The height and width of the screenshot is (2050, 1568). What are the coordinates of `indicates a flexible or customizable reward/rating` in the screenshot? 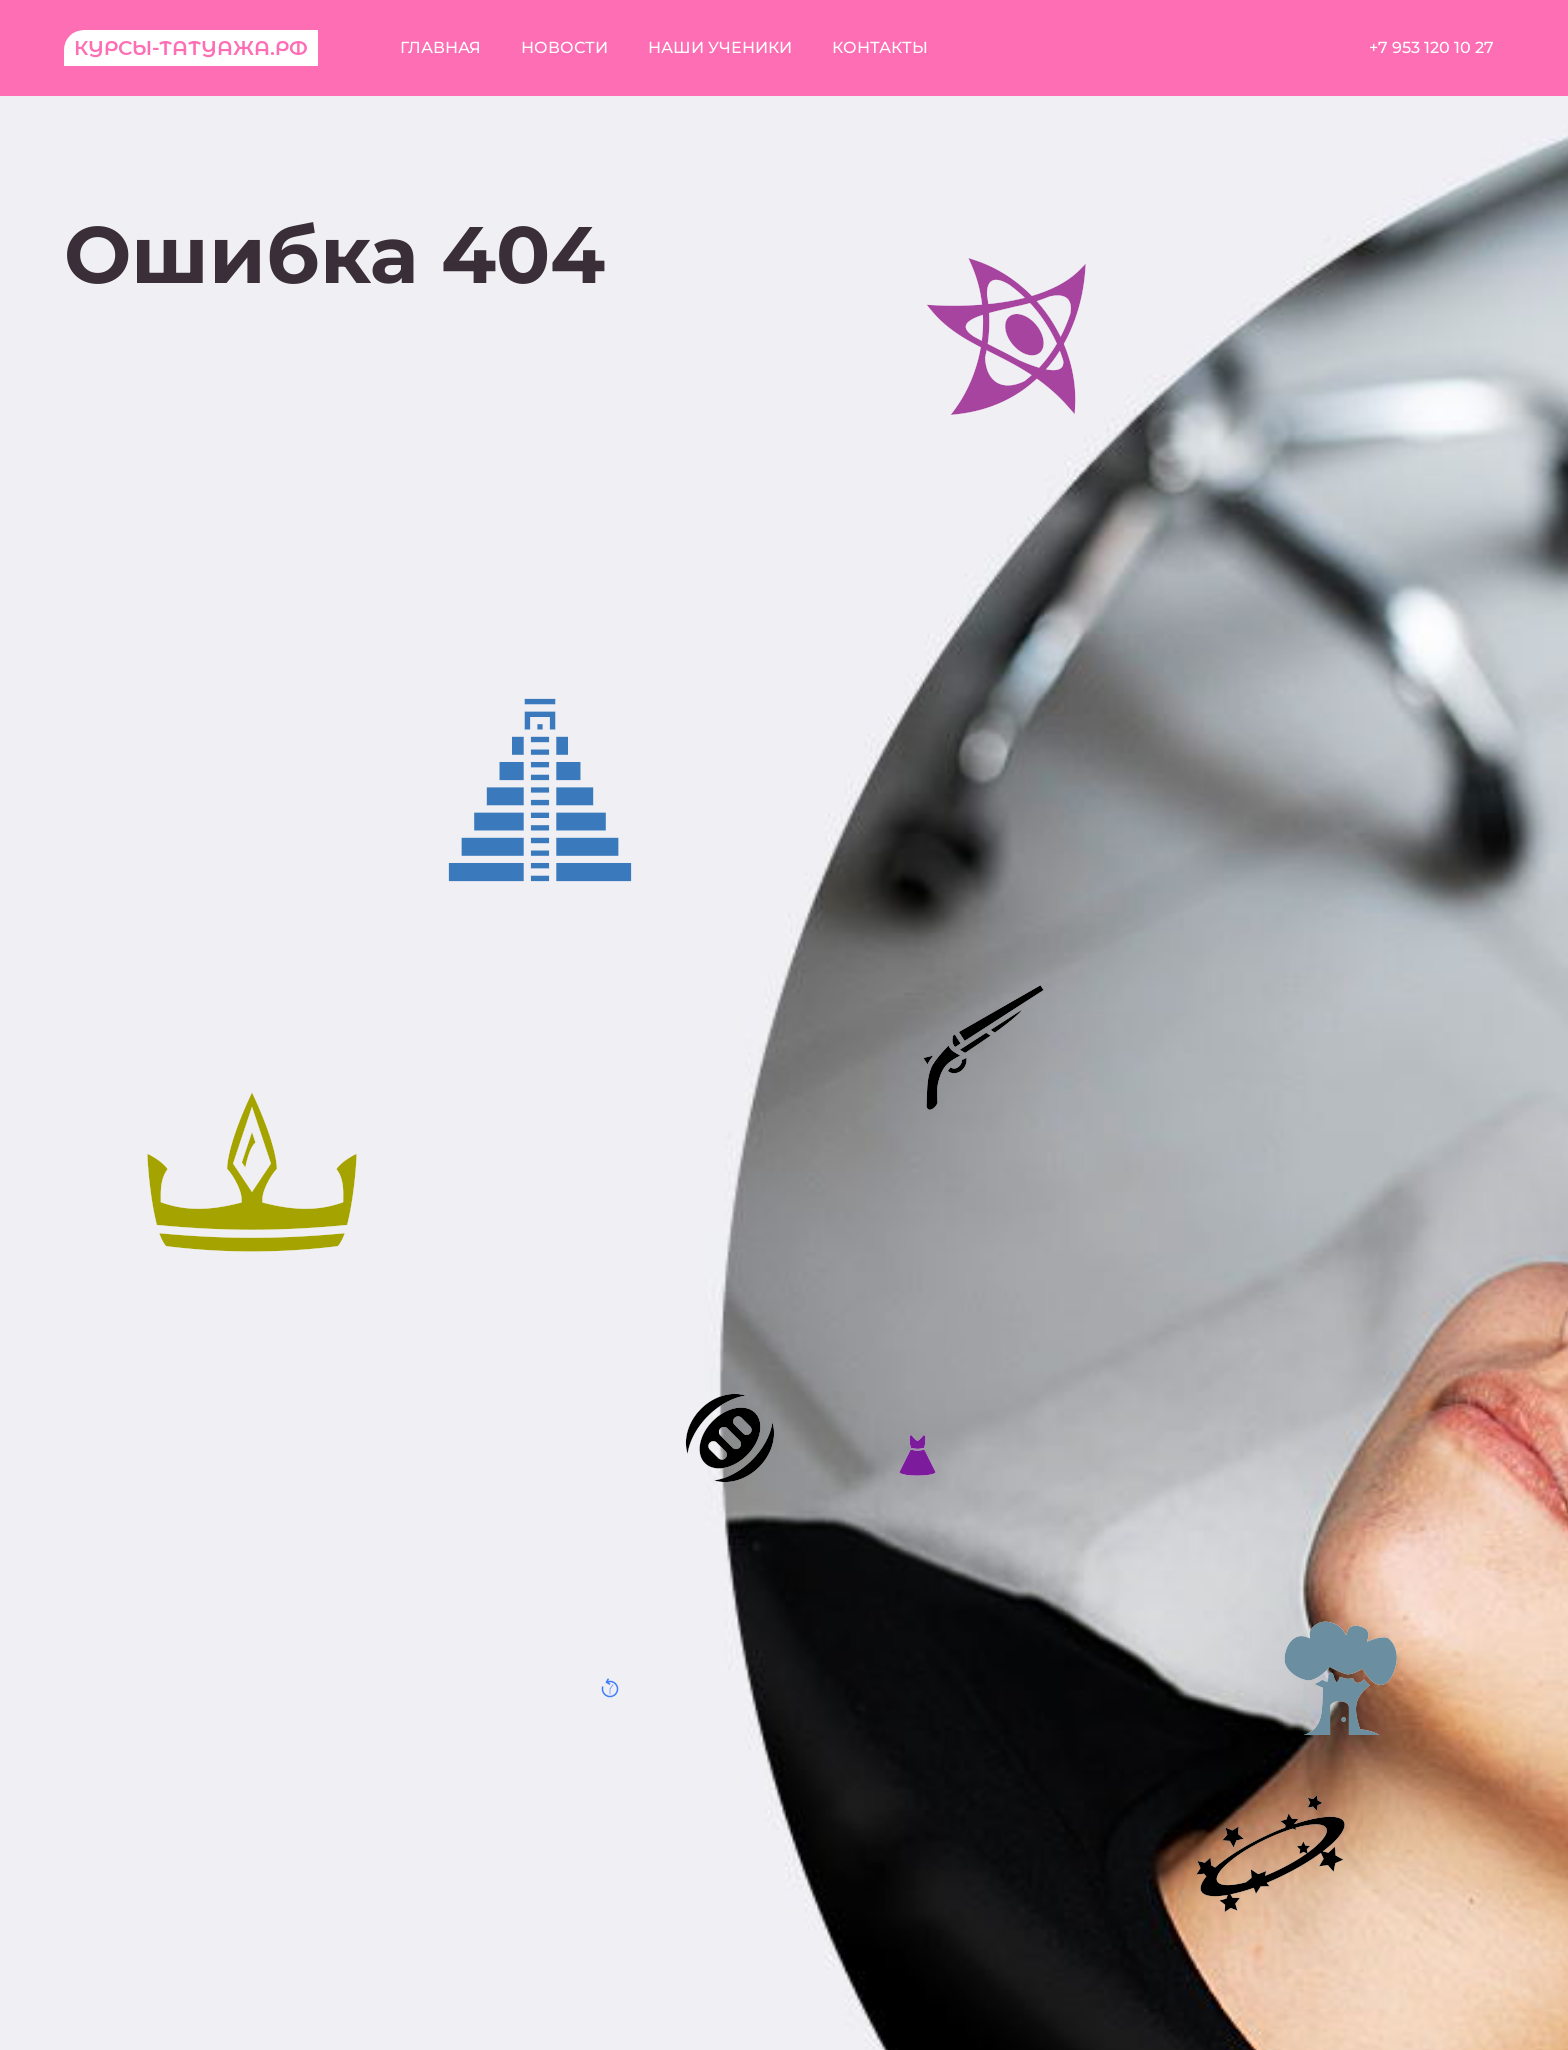 It's located at (1005, 337).